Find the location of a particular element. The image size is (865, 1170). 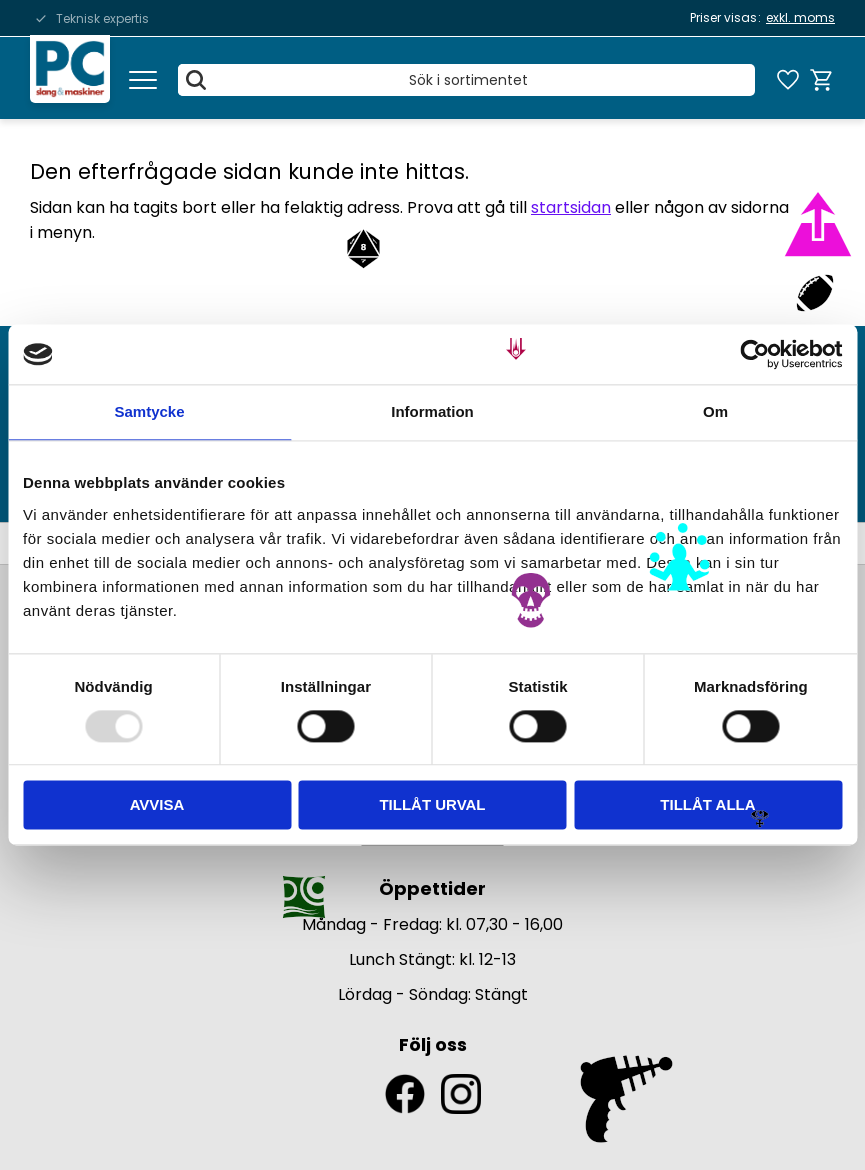

decorative game UI element or background pattern is located at coordinates (304, 897).